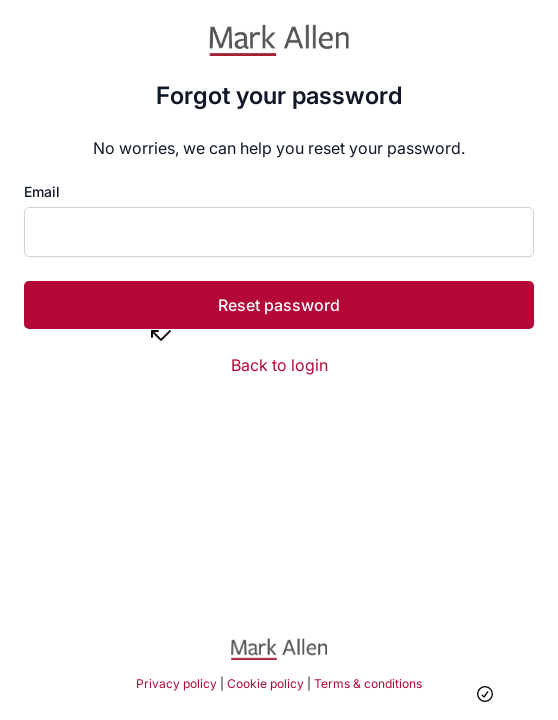 This screenshot has width=558, height=720. I want to click on go back or return to previous step, so click(161, 335).